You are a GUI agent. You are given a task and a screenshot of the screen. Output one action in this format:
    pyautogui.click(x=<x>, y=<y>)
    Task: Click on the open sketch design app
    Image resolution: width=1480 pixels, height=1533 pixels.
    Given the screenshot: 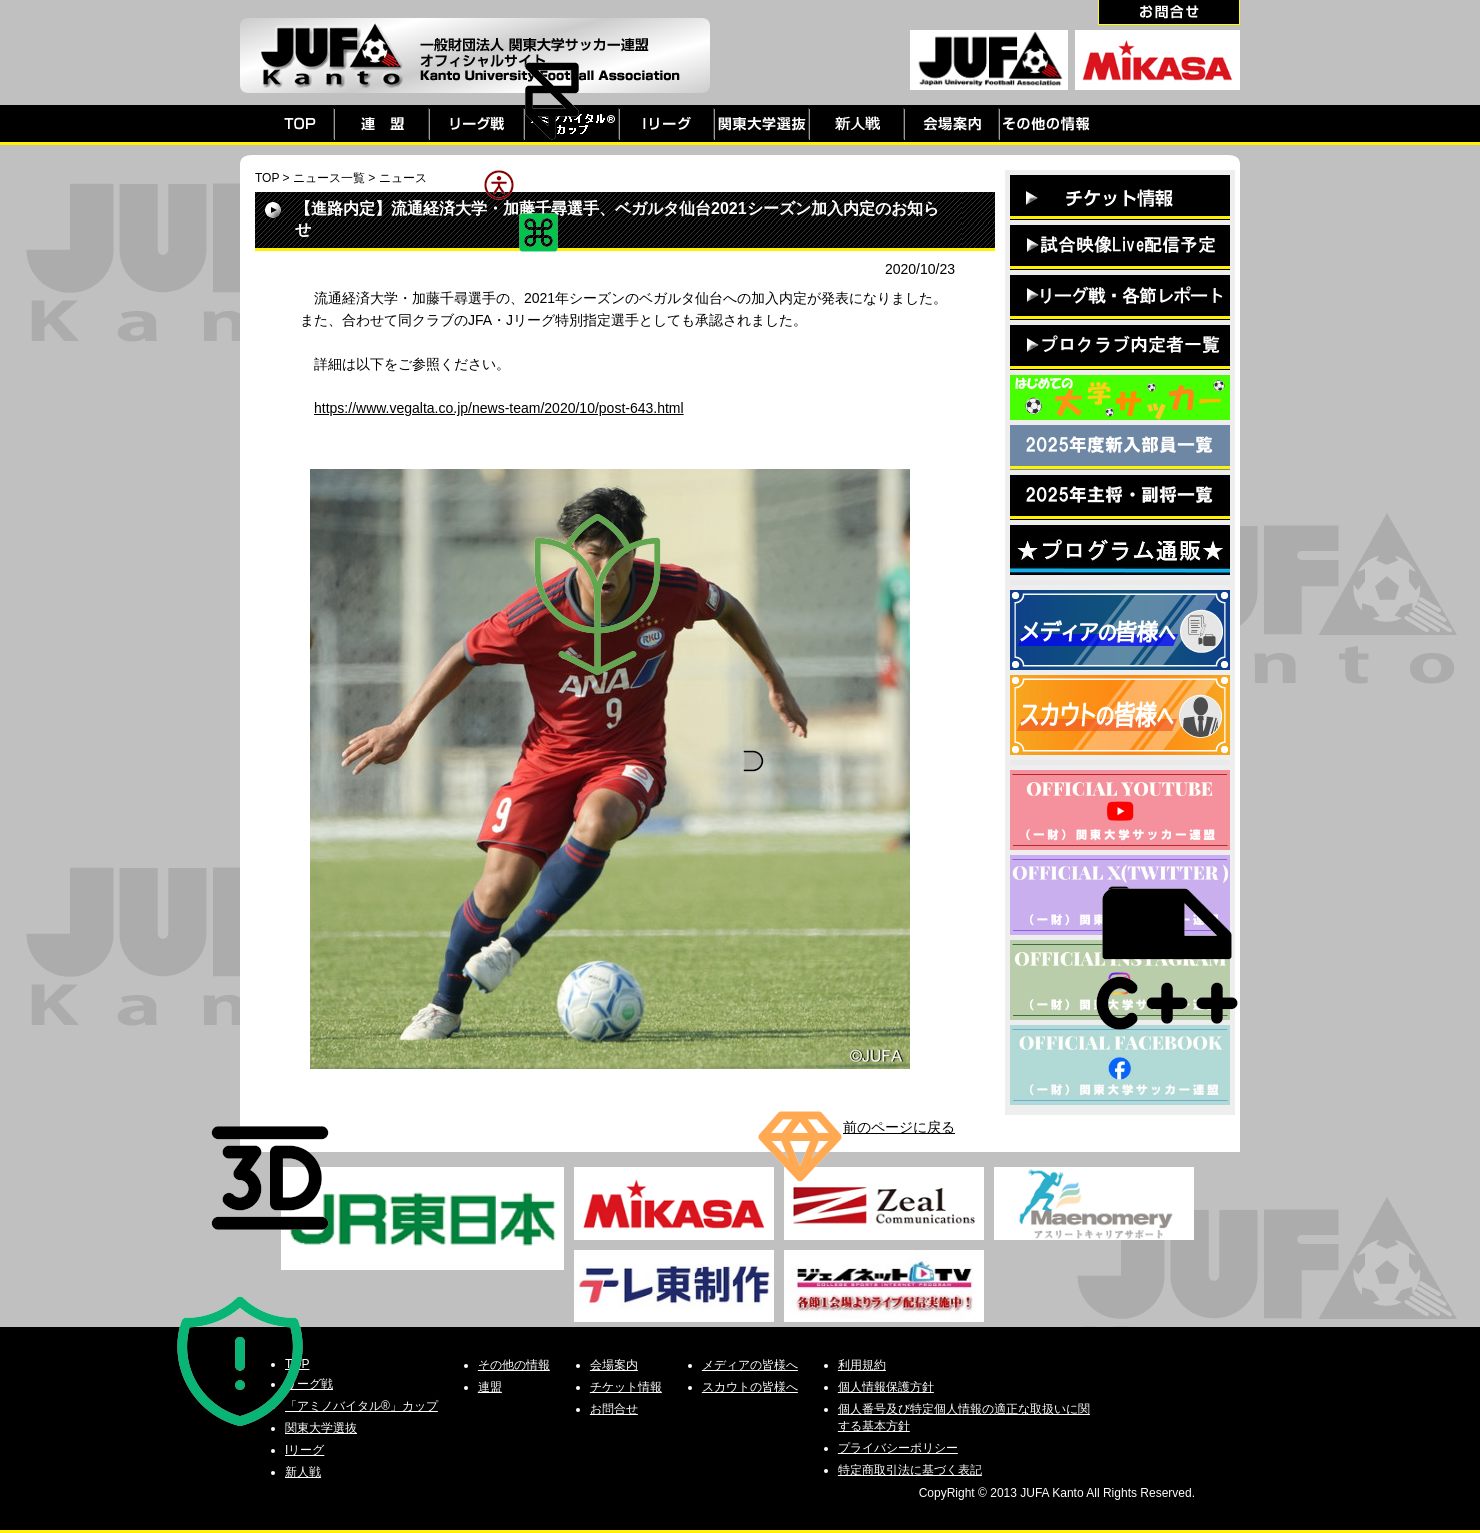 What is the action you would take?
    pyautogui.click(x=800, y=1145)
    